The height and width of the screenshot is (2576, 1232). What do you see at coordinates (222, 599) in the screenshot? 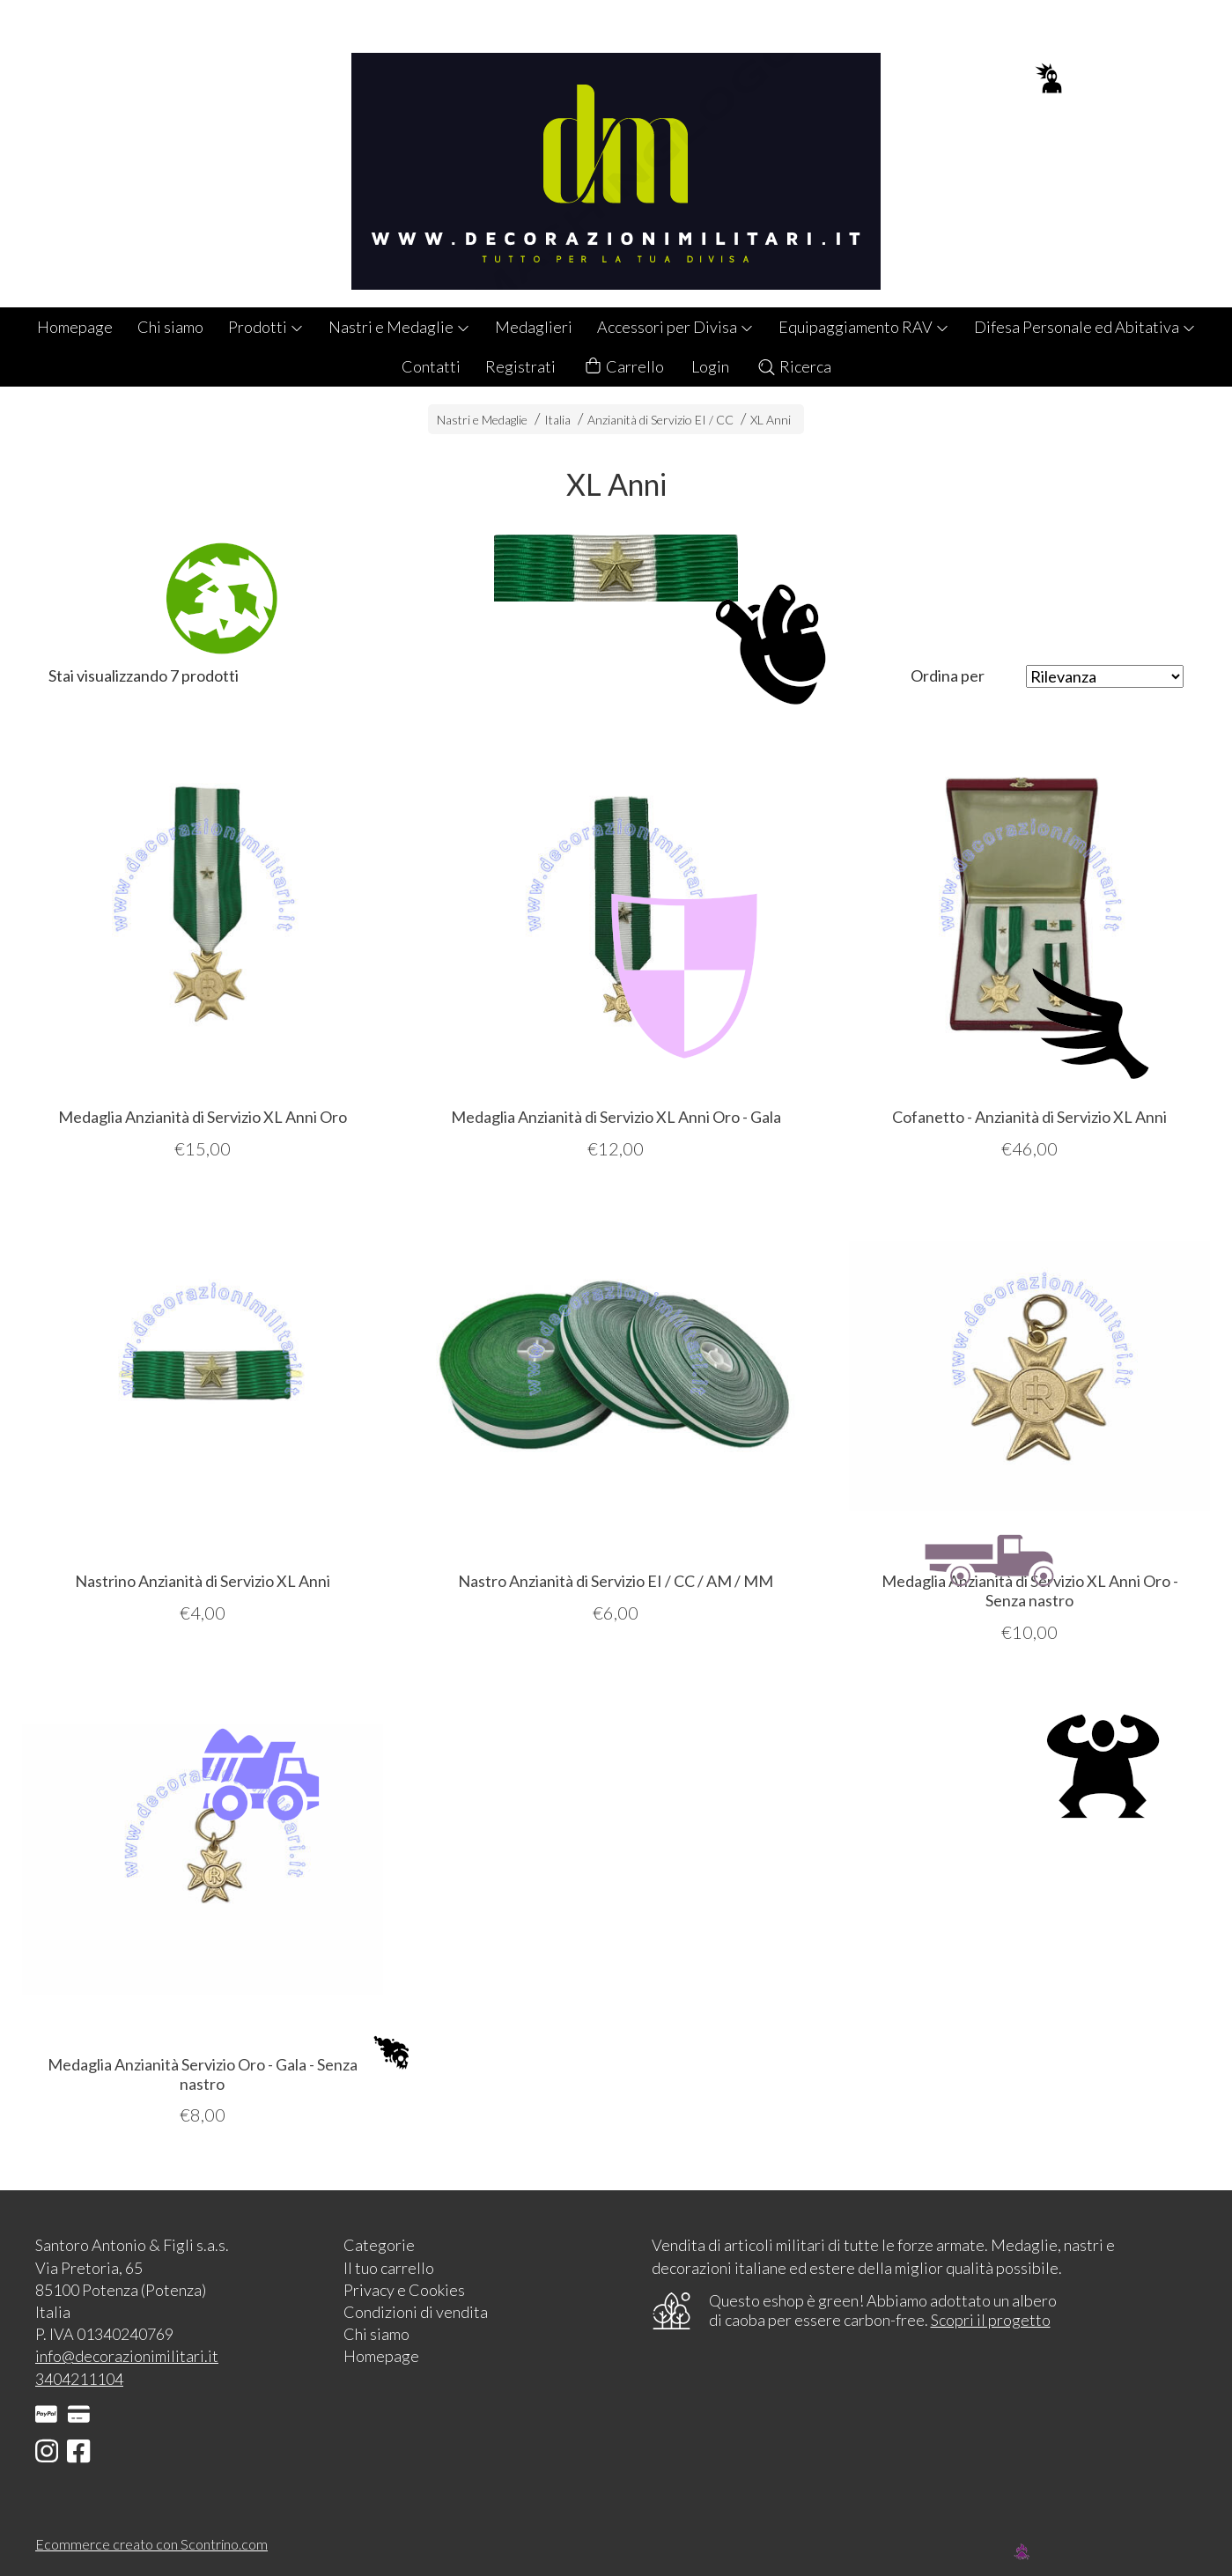
I see `view world map or global overview` at bounding box center [222, 599].